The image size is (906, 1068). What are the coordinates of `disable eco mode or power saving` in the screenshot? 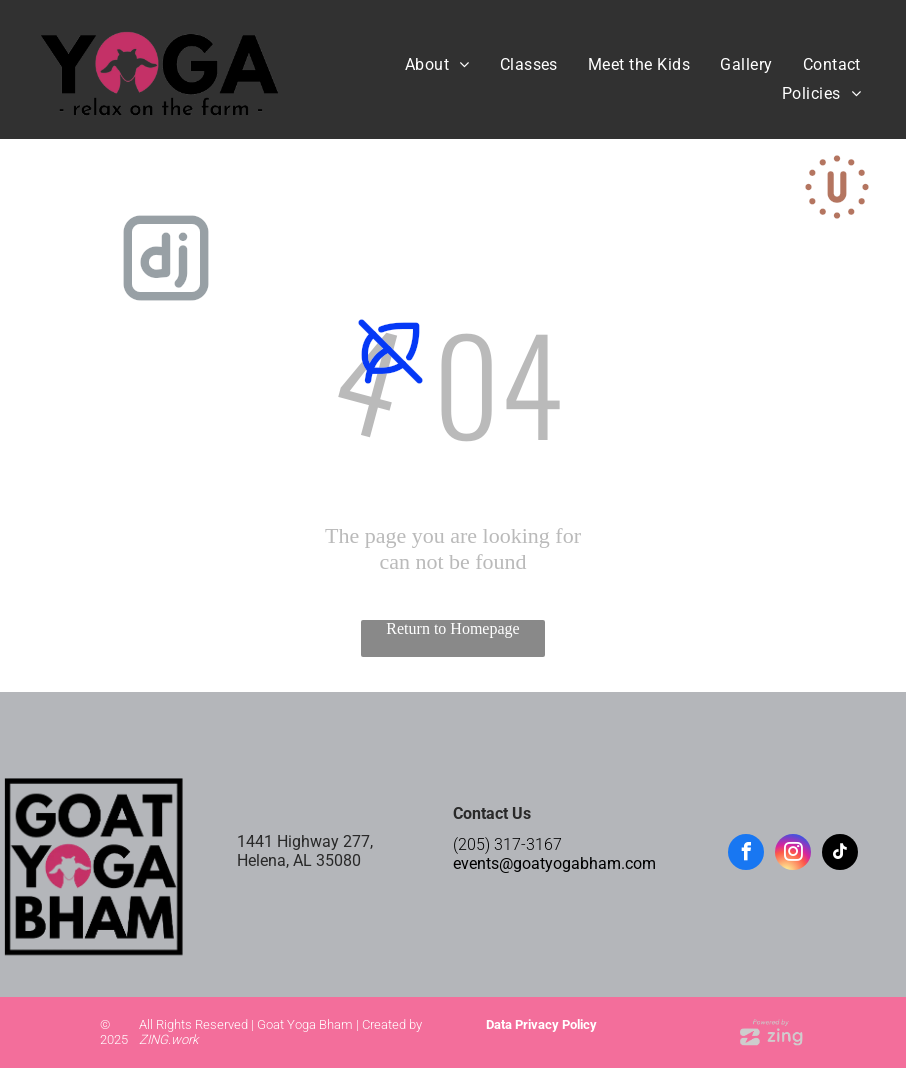 It's located at (390, 351).